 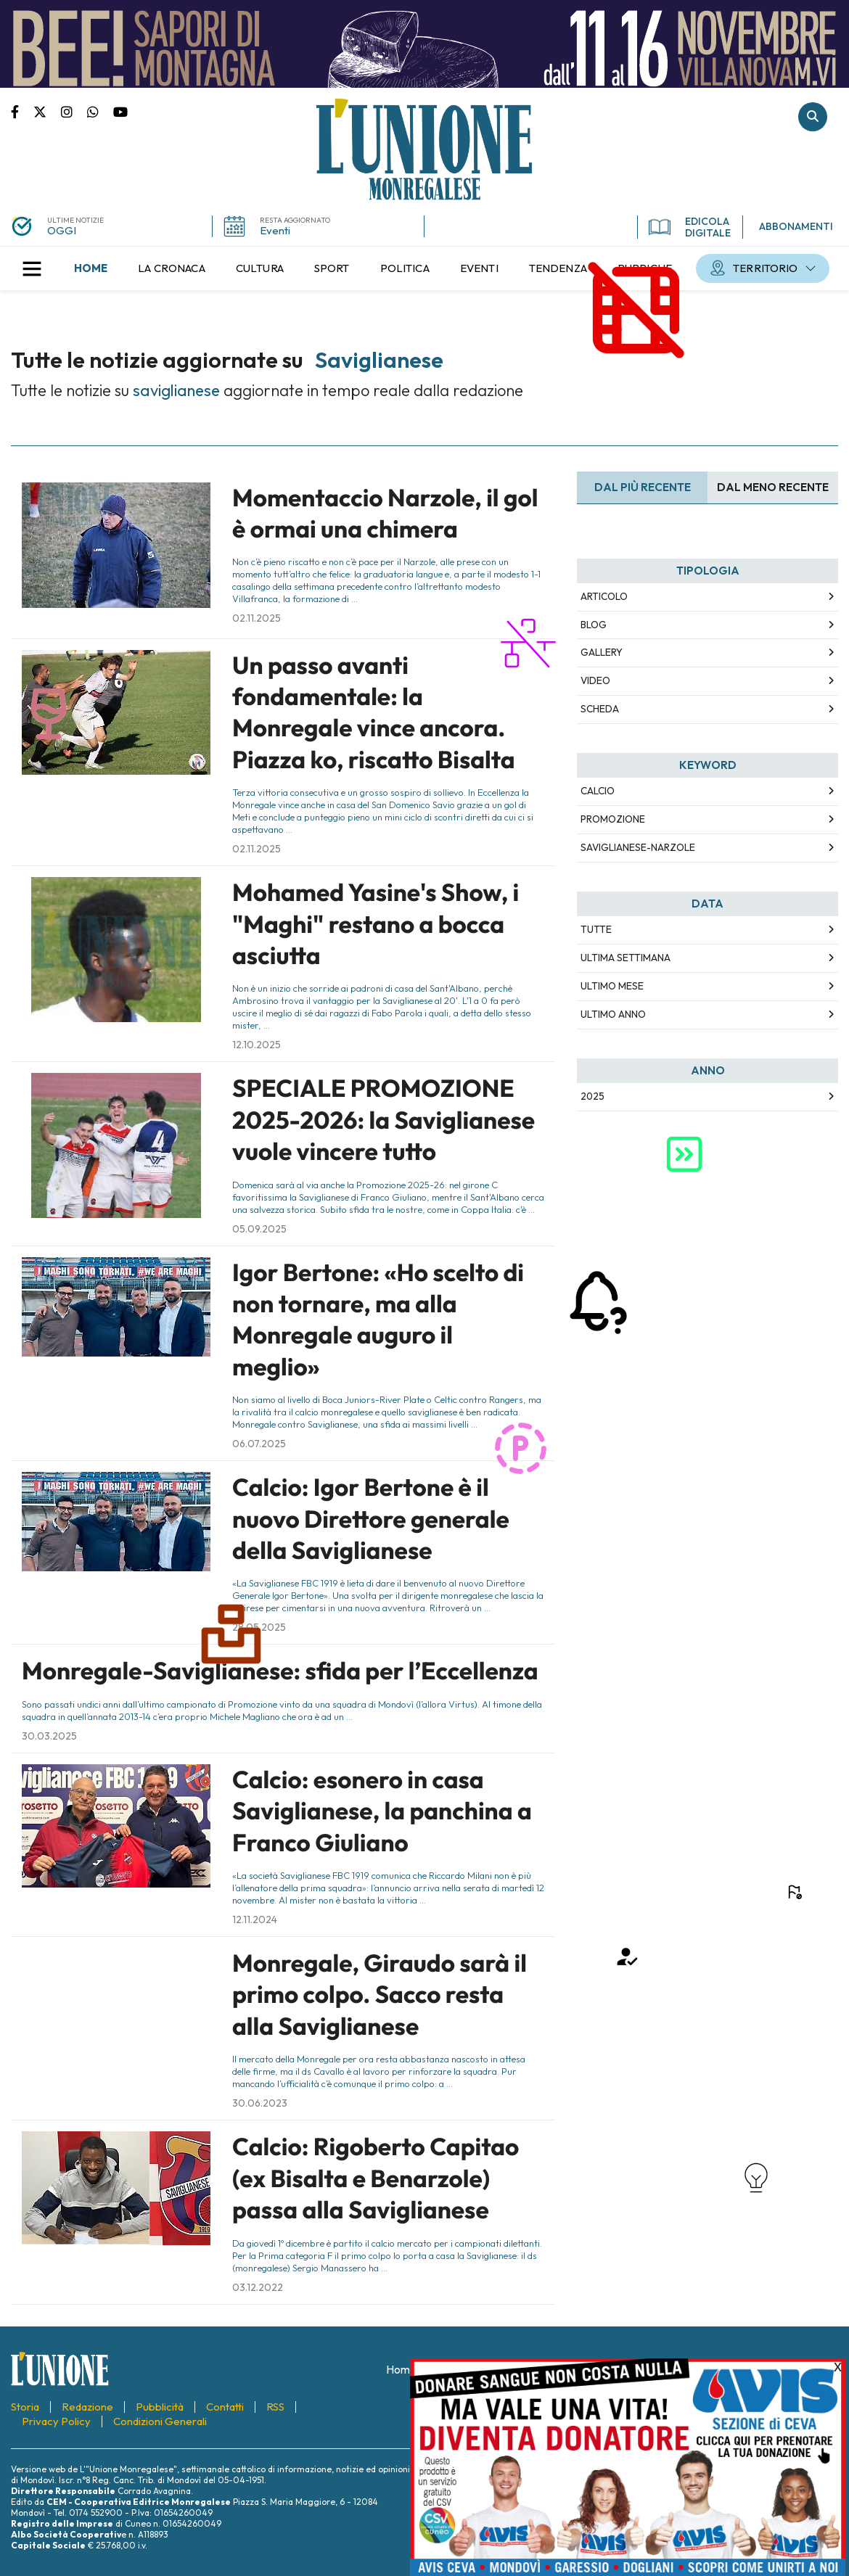 I want to click on user registration completed successfully, so click(x=627, y=1956).